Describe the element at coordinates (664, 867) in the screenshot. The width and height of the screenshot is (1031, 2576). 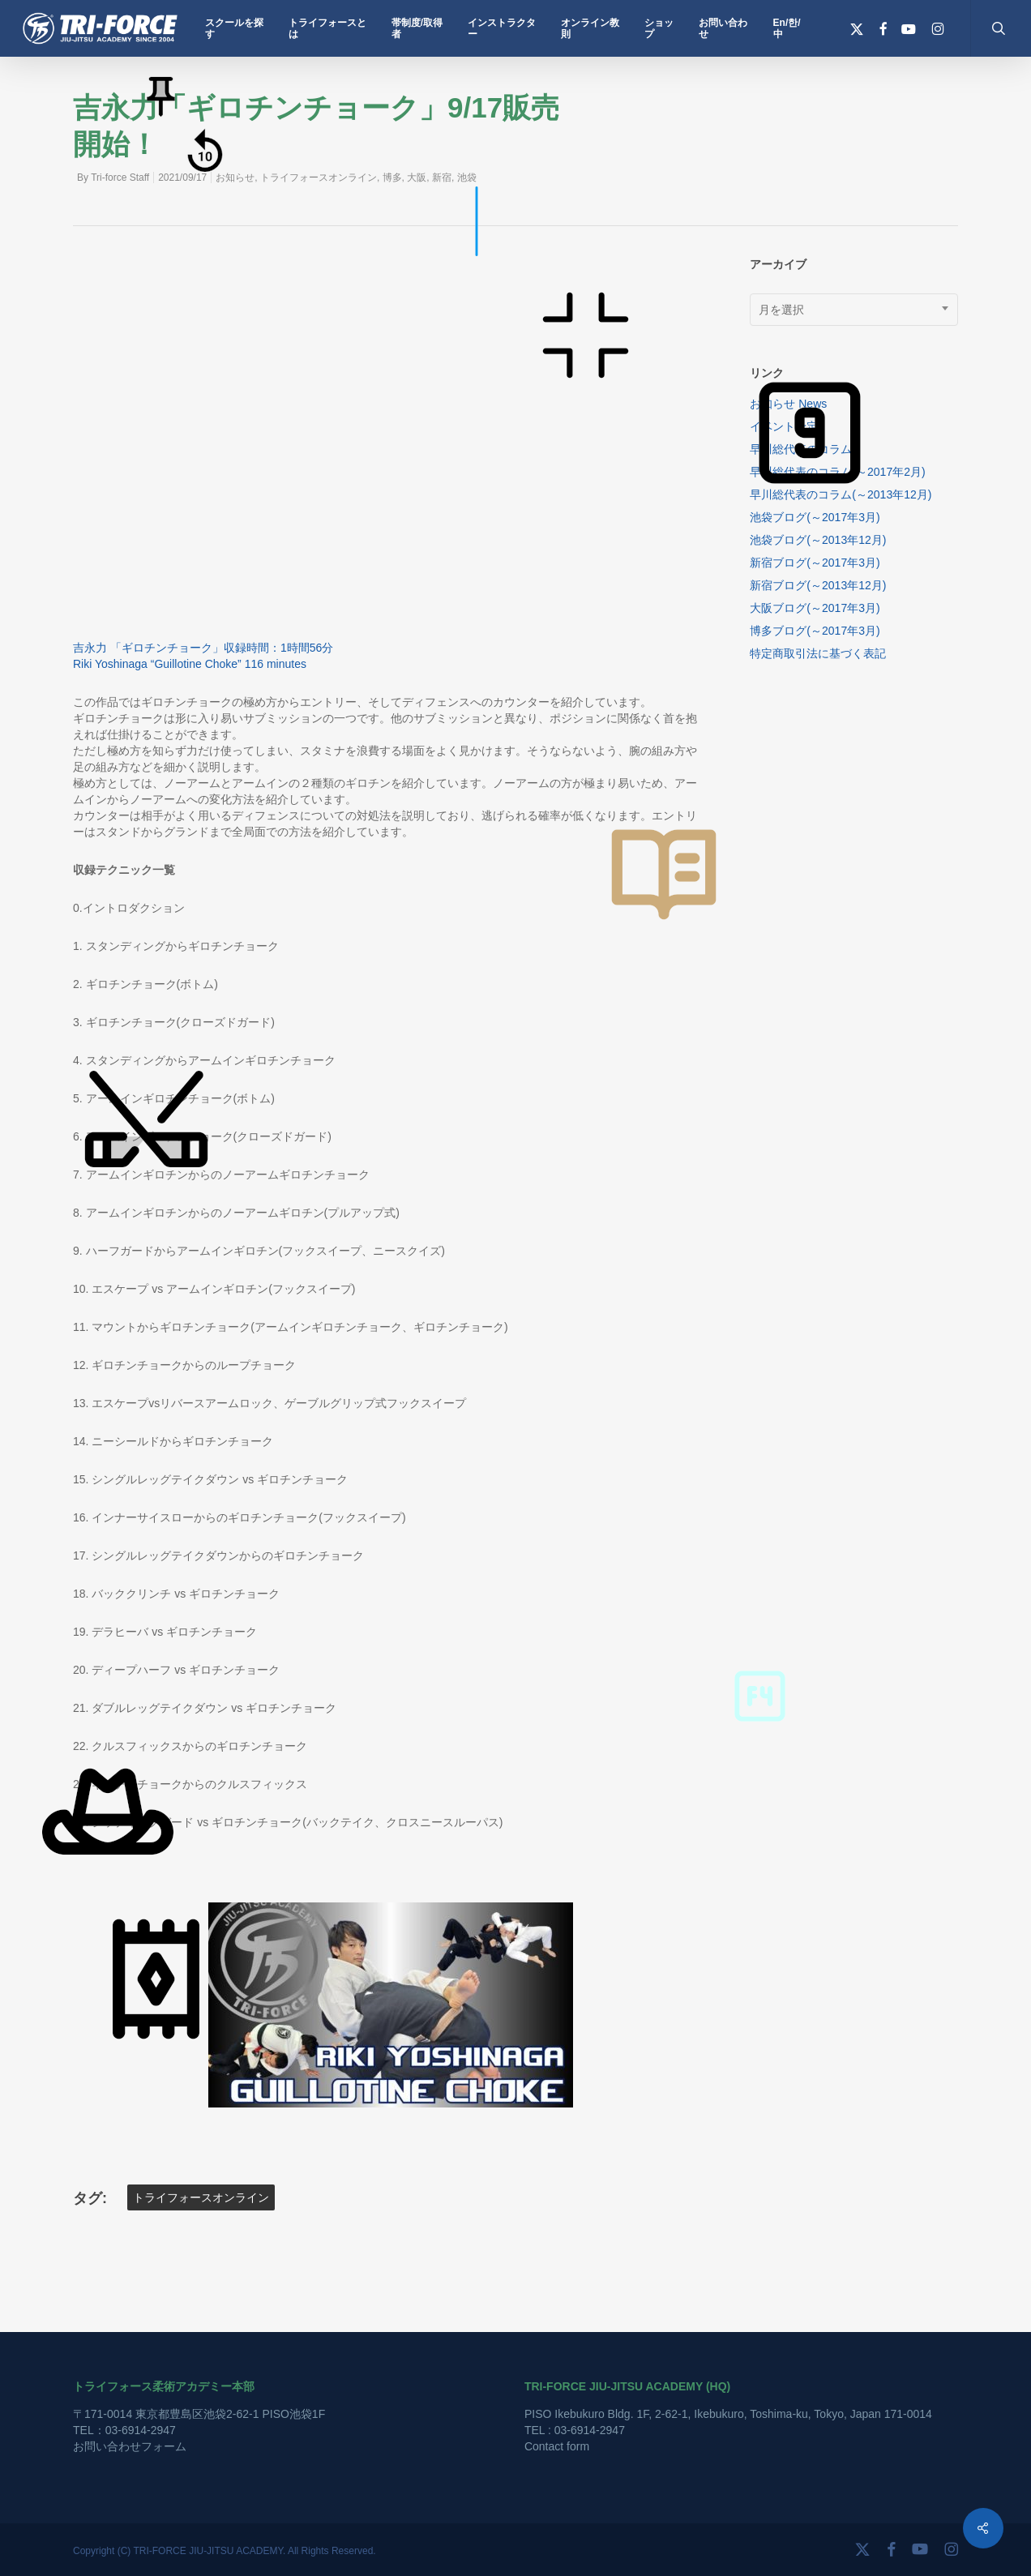
I see `open reading mode or e-reader` at that location.